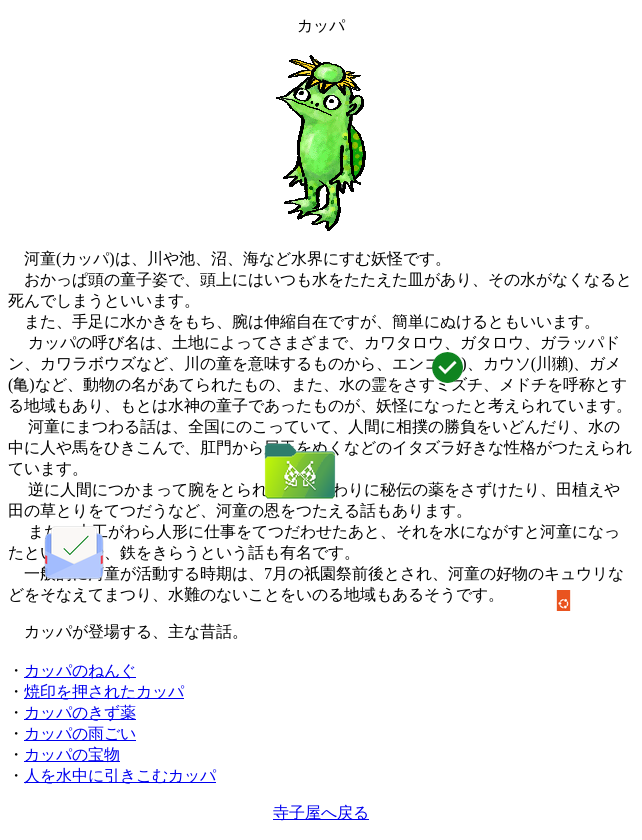  Describe the element at coordinates (447, 367) in the screenshot. I see `indicates a selected or checked item` at that location.